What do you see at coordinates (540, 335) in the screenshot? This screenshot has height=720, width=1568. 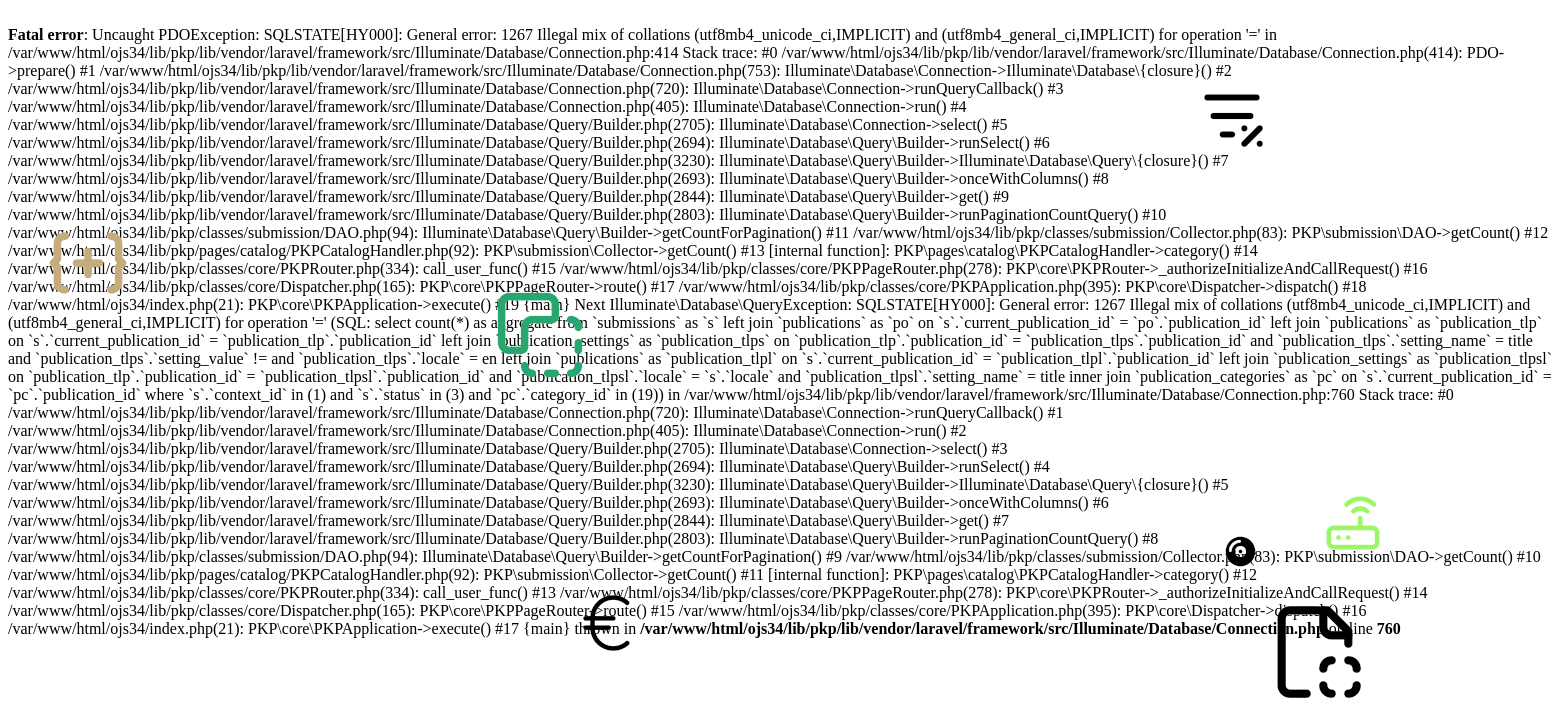 I see `subtract or remove a selected shape` at bounding box center [540, 335].